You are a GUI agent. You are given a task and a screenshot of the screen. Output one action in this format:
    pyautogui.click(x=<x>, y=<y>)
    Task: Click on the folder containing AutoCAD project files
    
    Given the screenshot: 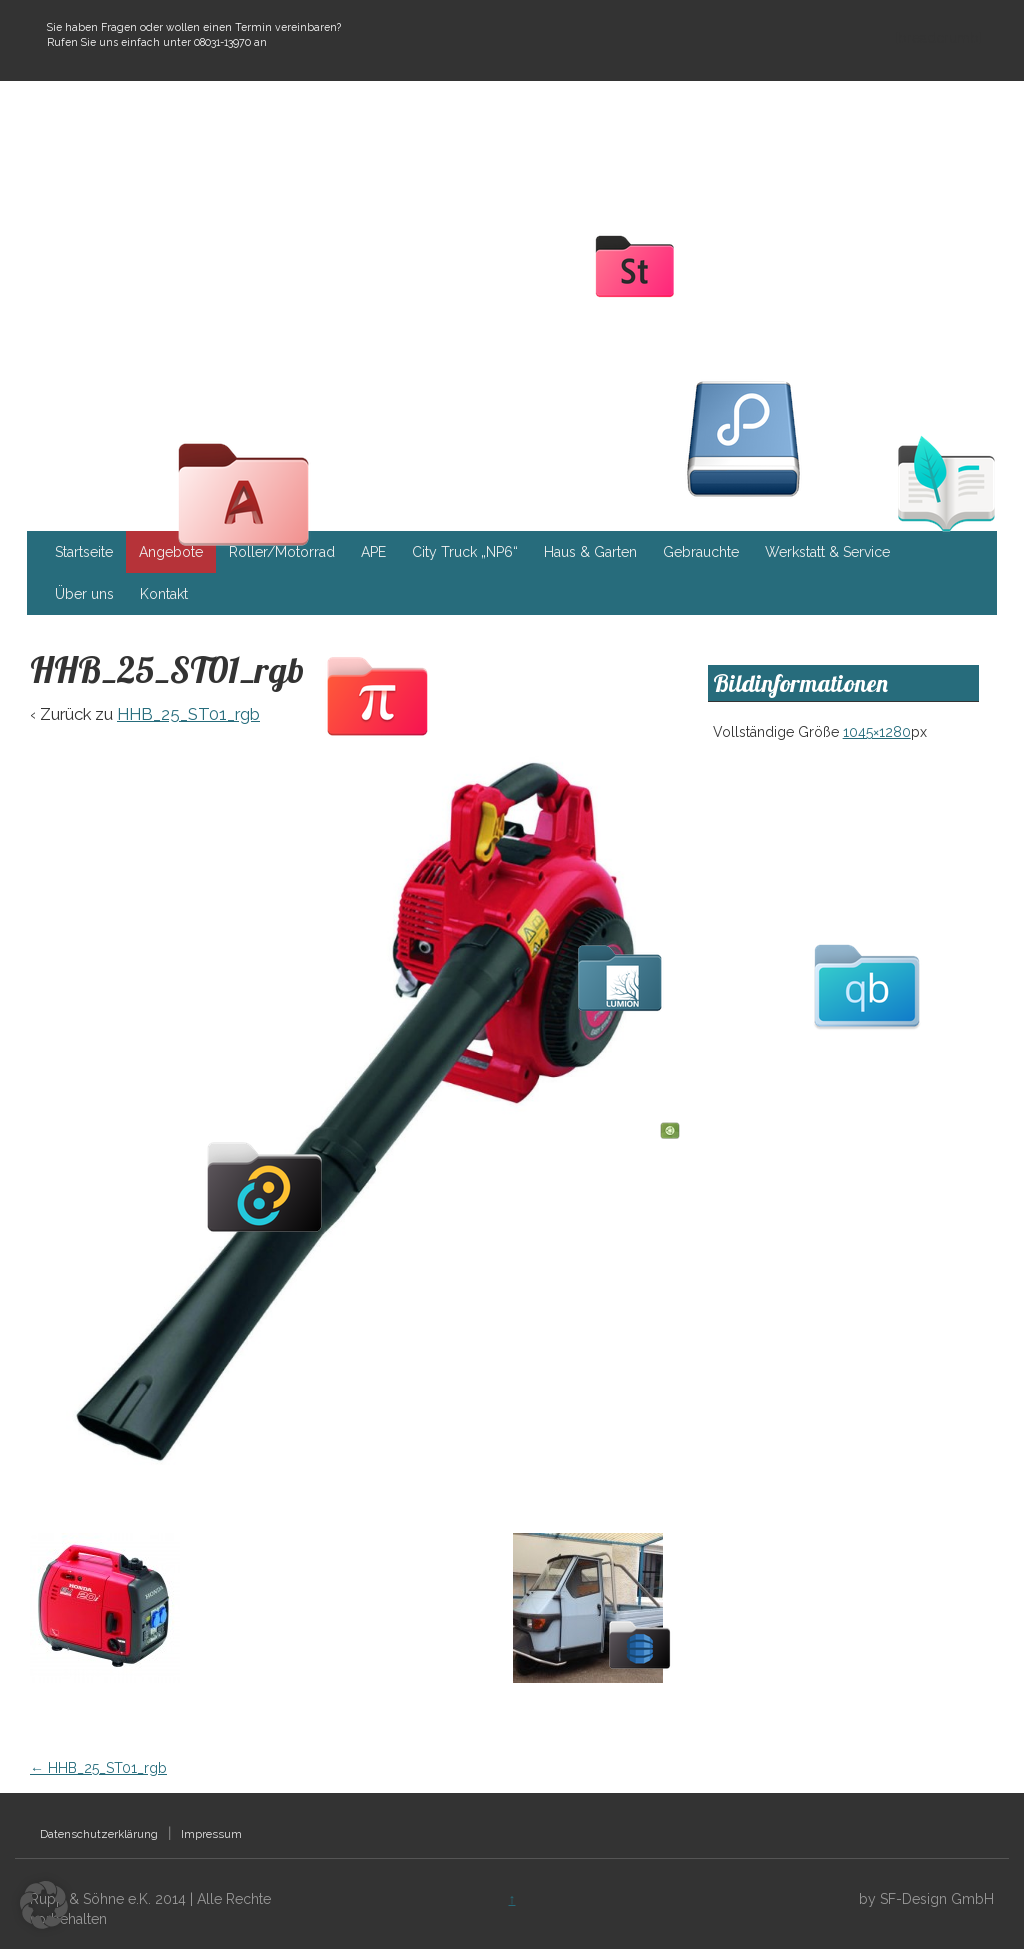 What is the action you would take?
    pyautogui.click(x=243, y=498)
    